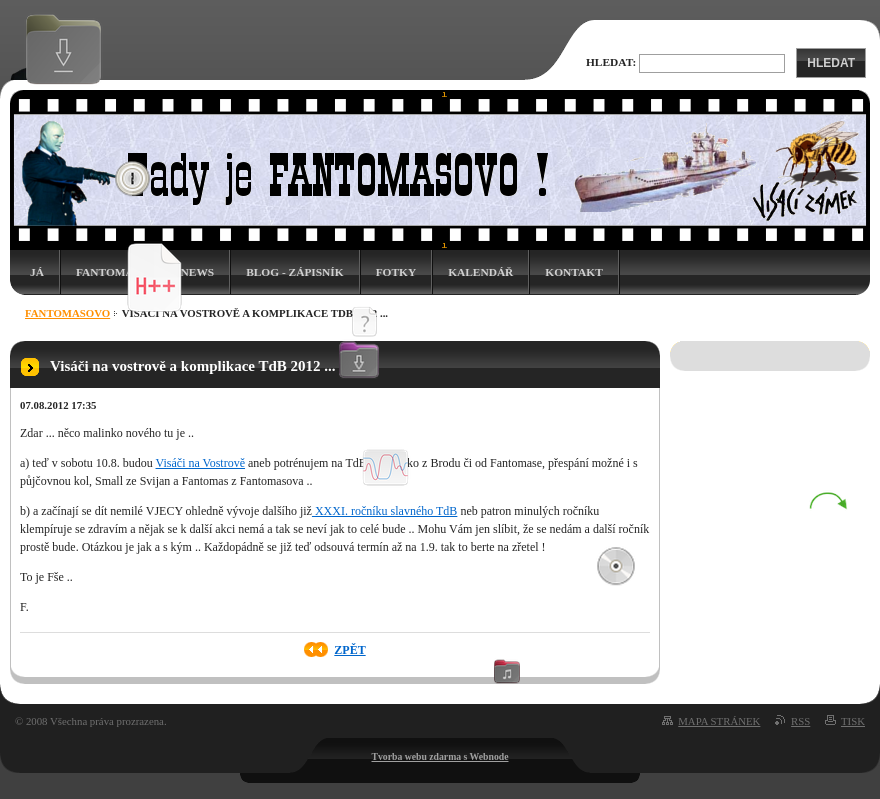 The width and height of the screenshot is (880, 799). Describe the element at coordinates (63, 49) in the screenshot. I see `open your downloads folder` at that location.